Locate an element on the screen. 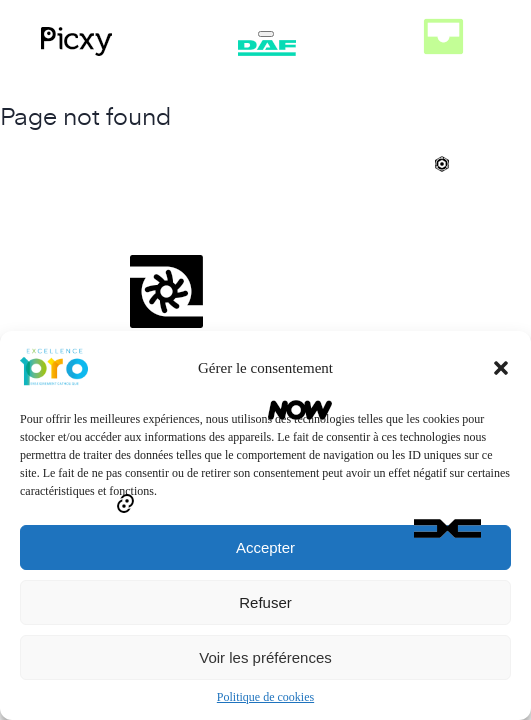 The height and width of the screenshot is (720, 531). open the Picxy stock photography platform is located at coordinates (76, 41).